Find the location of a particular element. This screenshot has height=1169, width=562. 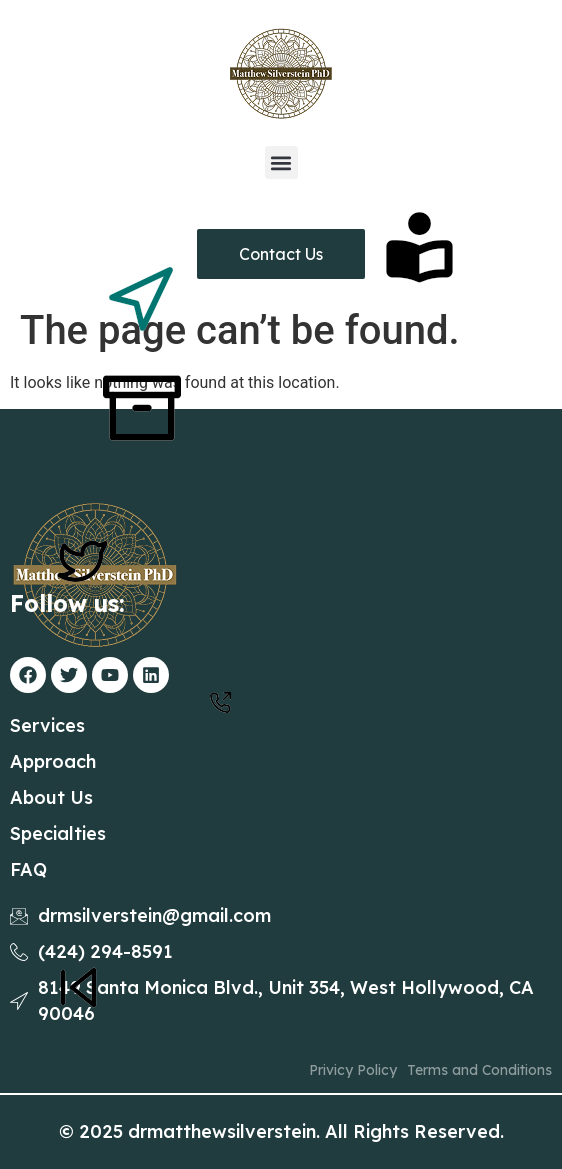

make an outgoing call is located at coordinates (220, 703).